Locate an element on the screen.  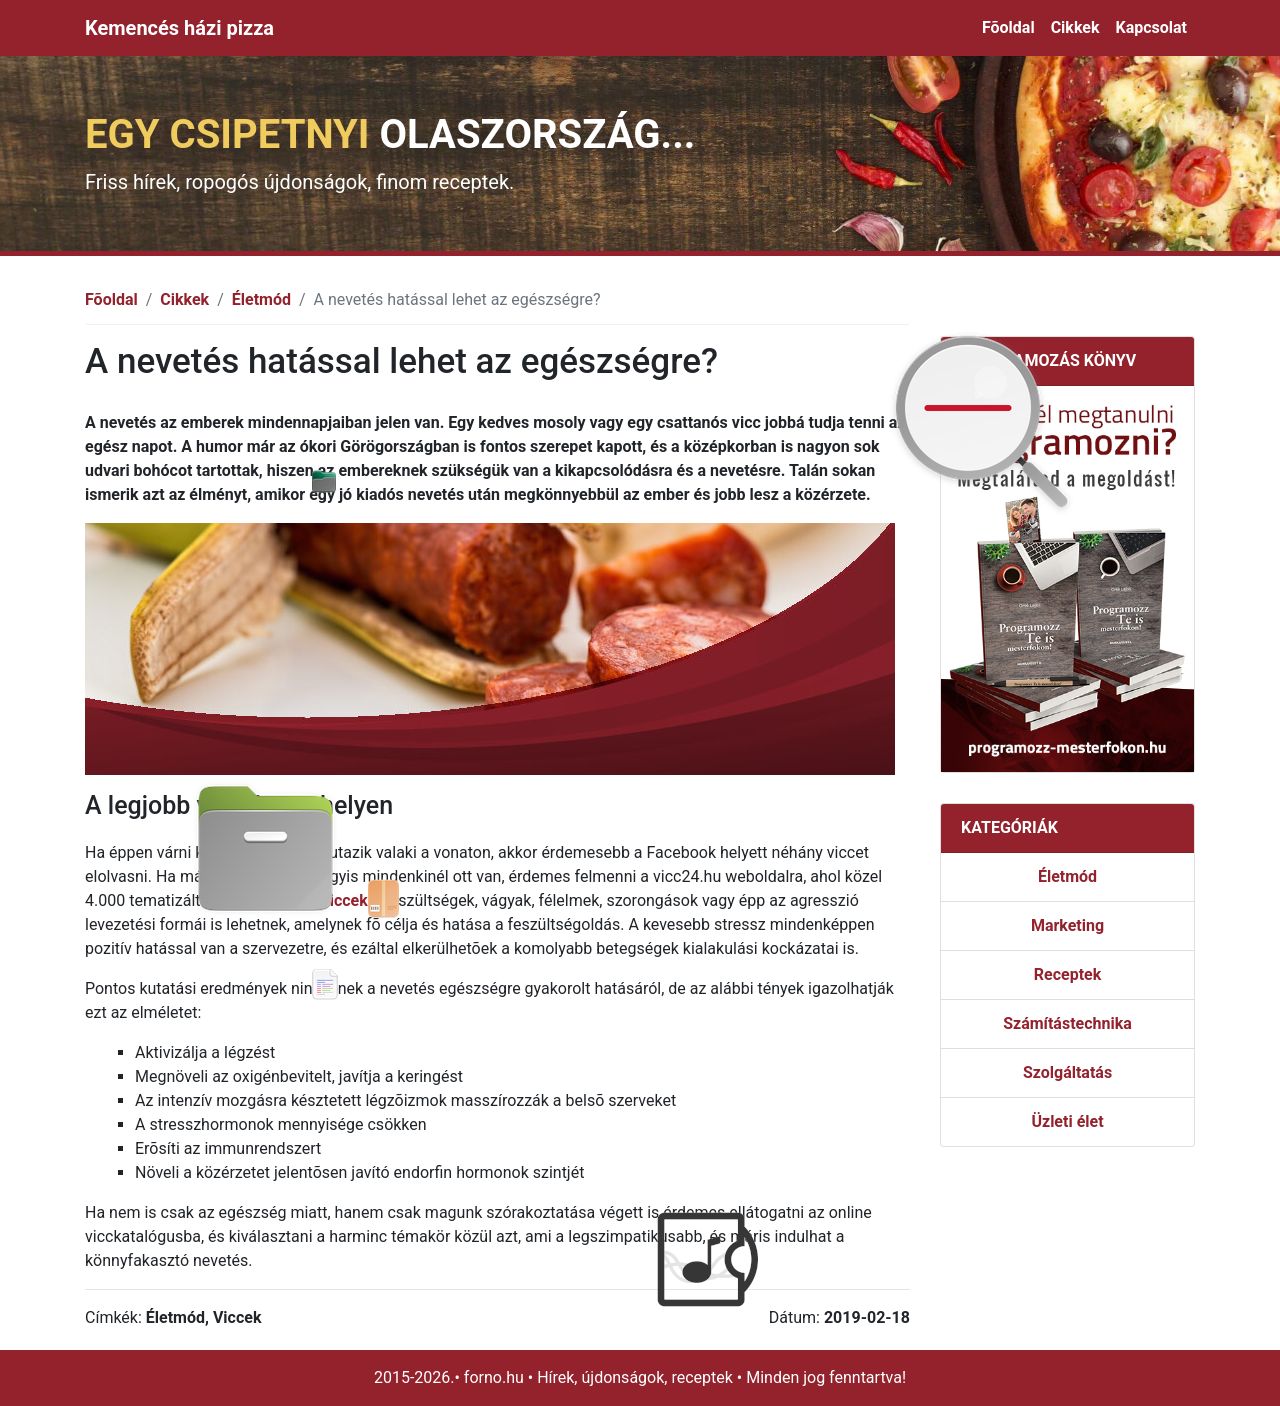
open elisa music player is located at coordinates (704, 1259).